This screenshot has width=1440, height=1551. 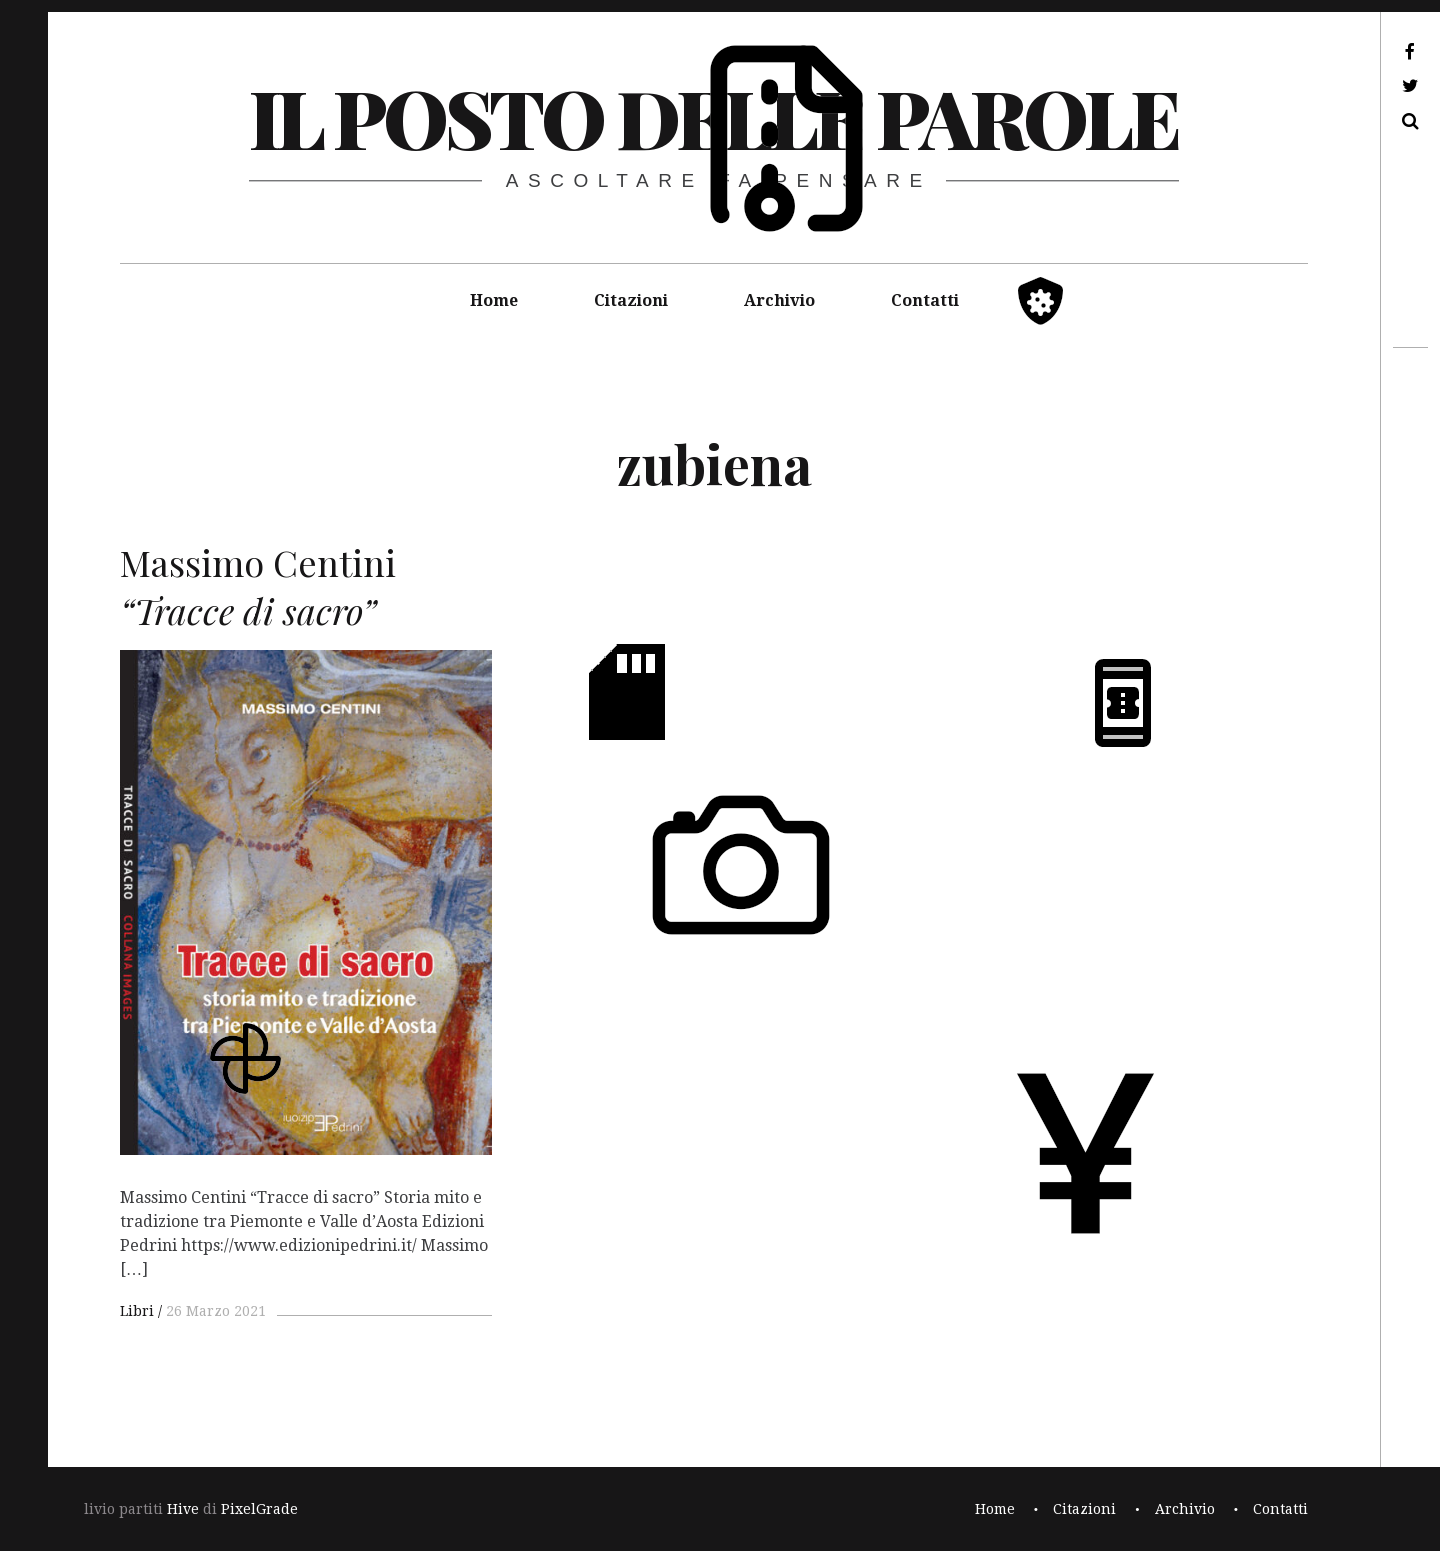 I want to click on take a photo, so click(x=741, y=865).